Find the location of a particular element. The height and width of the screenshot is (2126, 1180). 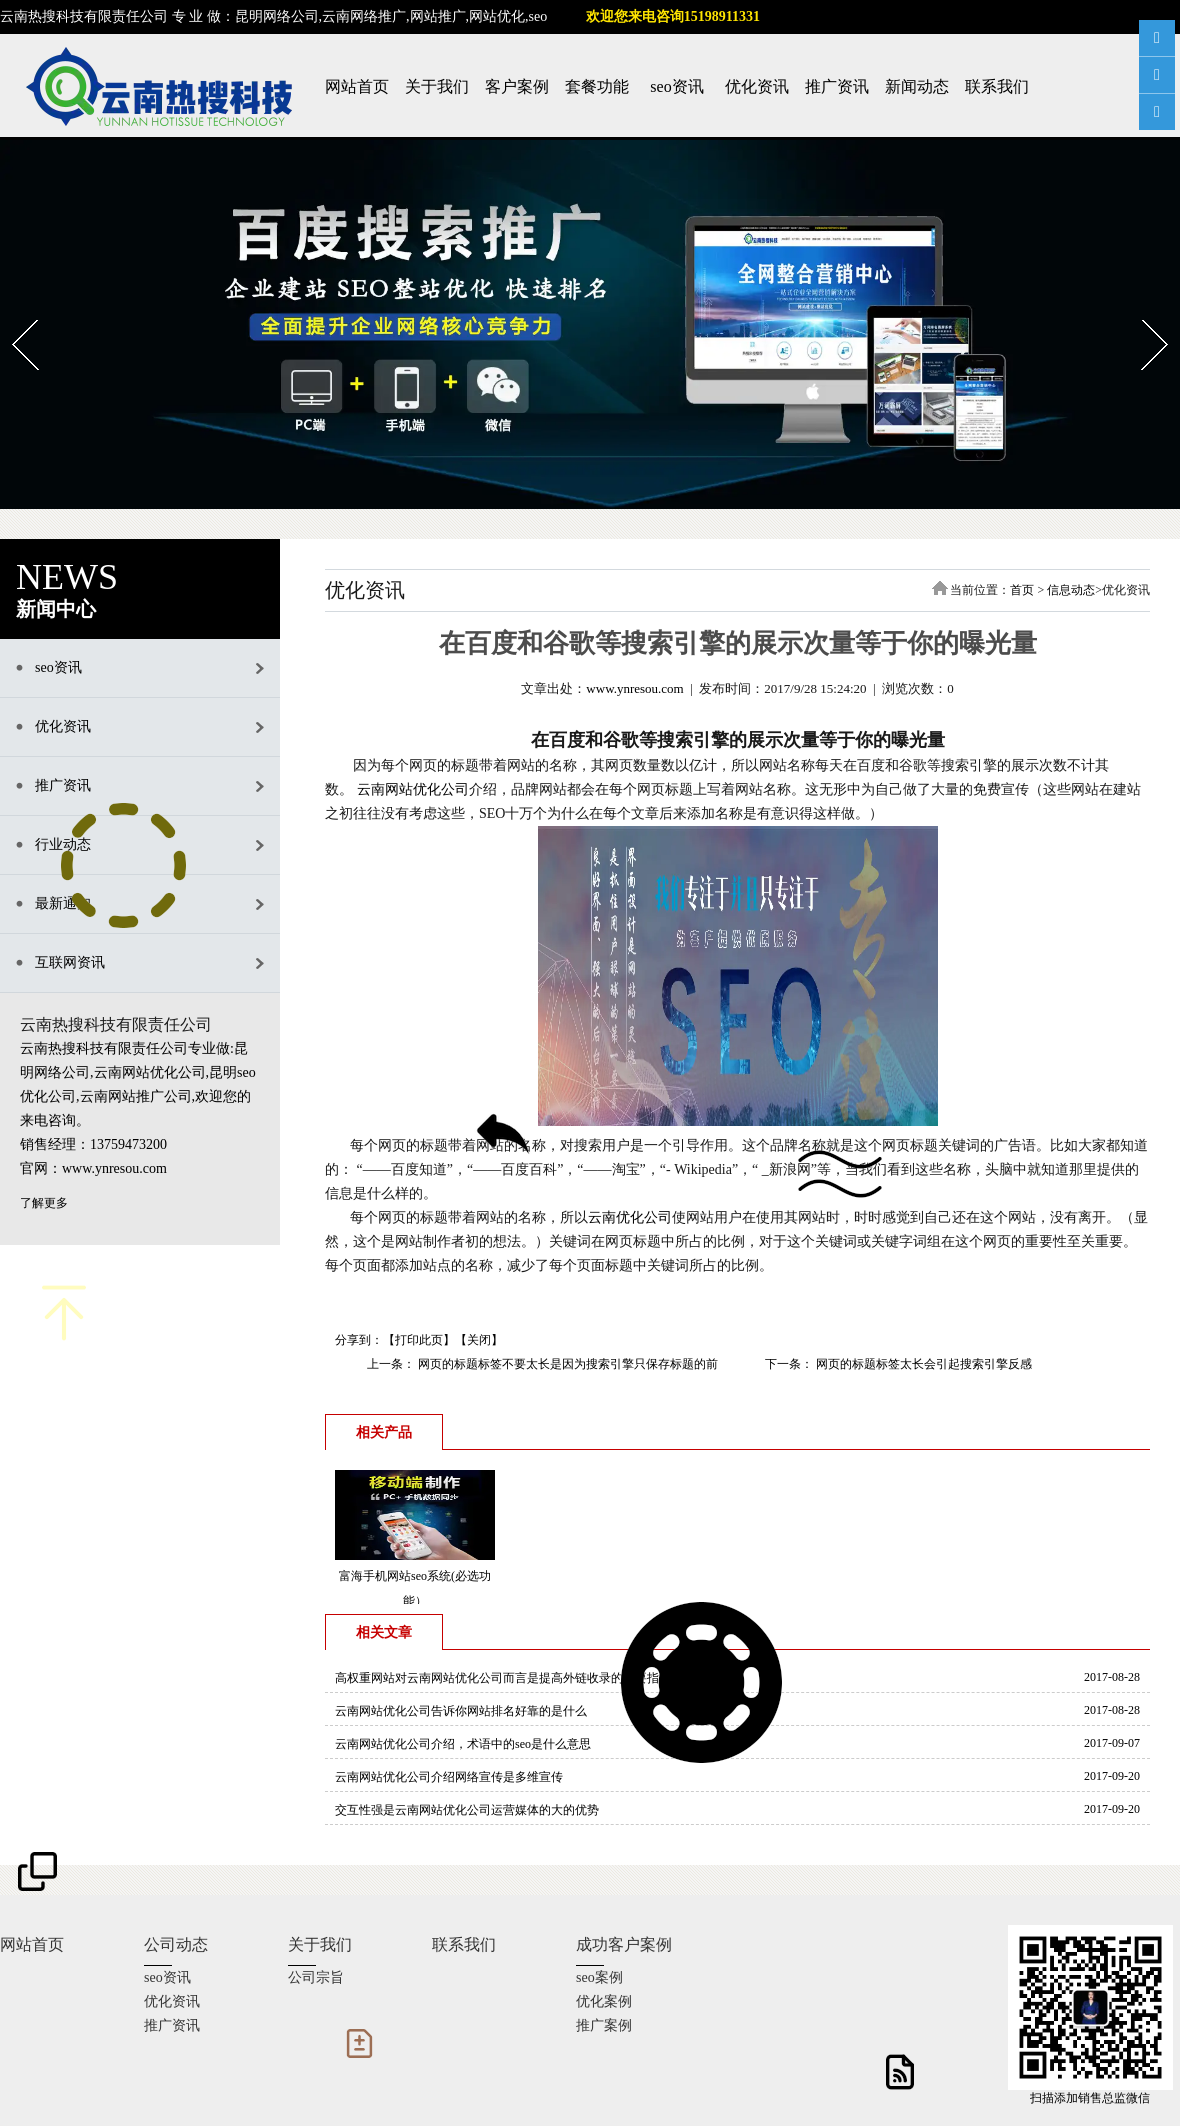

draft issue in your activity feed is located at coordinates (701, 1682).